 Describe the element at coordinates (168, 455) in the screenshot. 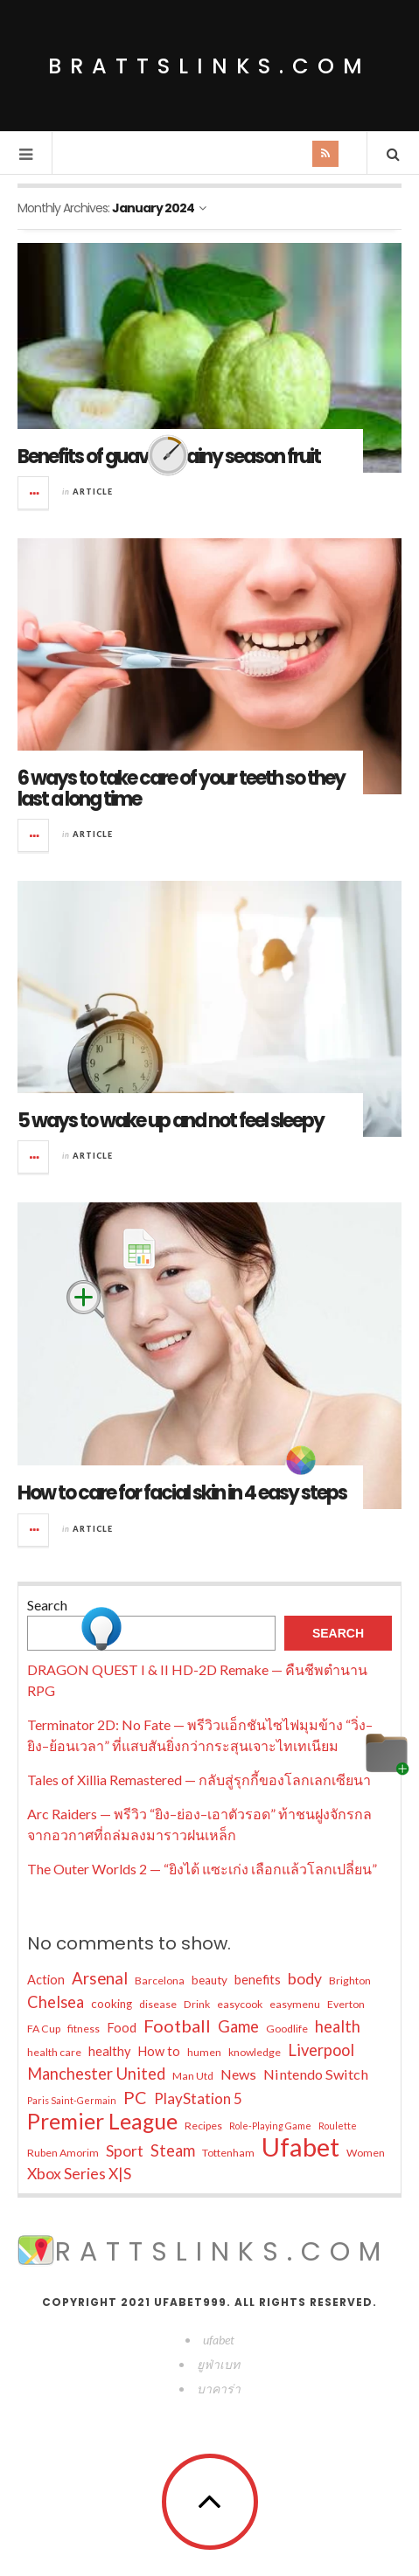

I see `open system profiler application` at that location.